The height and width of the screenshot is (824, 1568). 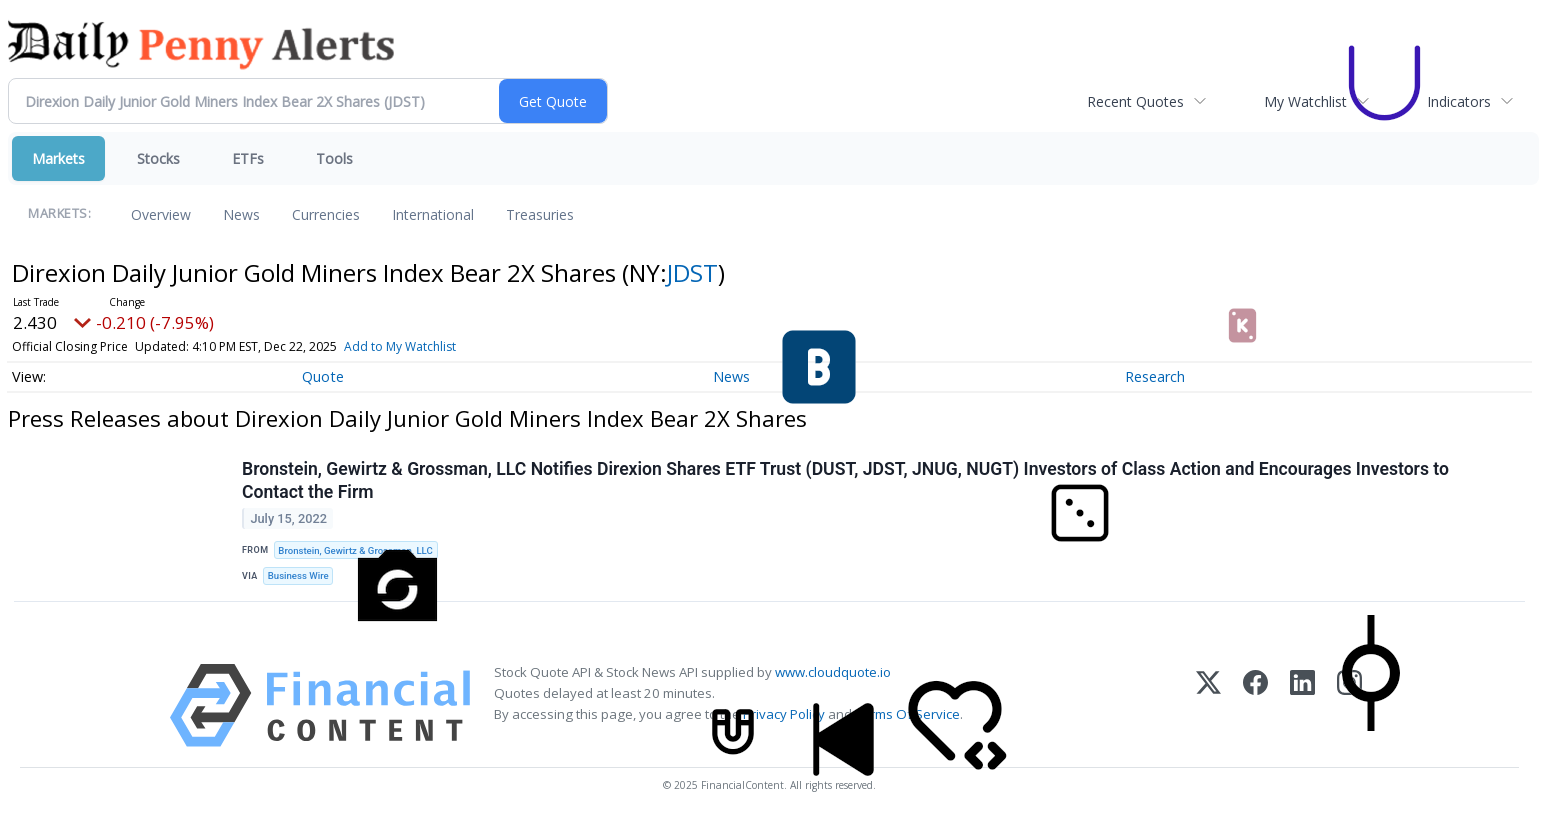 What do you see at coordinates (397, 589) in the screenshot?
I see `switch to party mode camera filter` at bounding box center [397, 589].